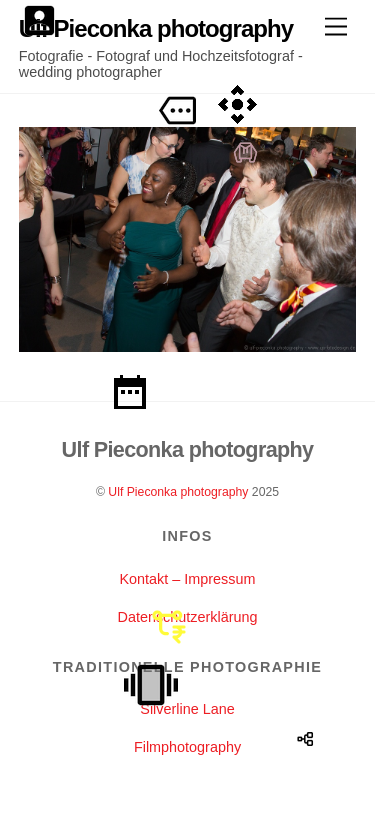 The width and height of the screenshot is (375, 820). Describe the element at coordinates (177, 110) in the screenshot. I see `view more options or actions` at that location.